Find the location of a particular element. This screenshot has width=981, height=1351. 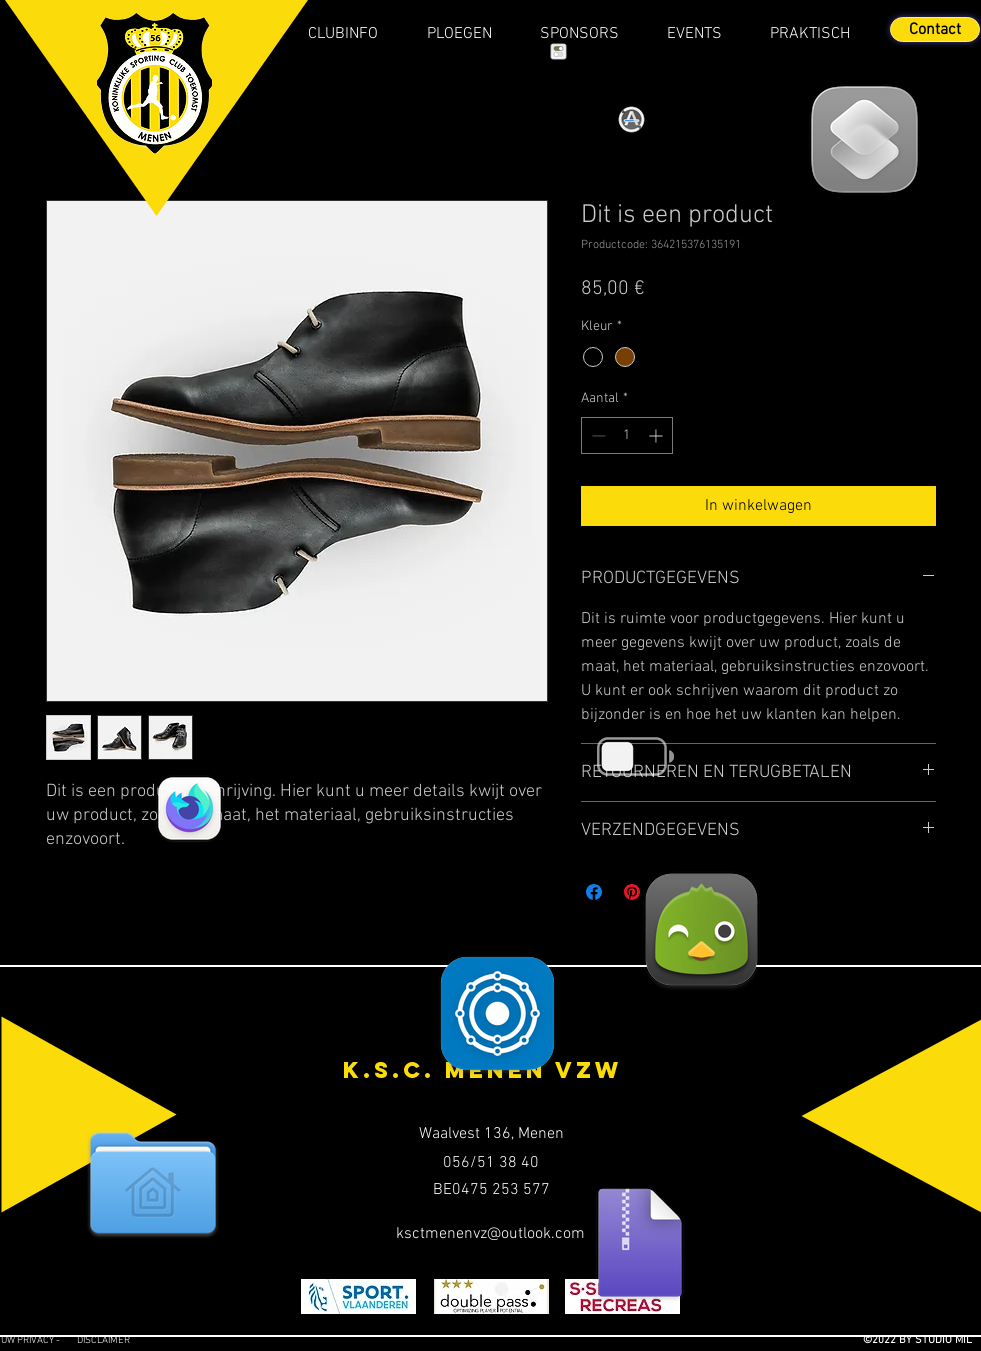

open the software updater application is located at coordinates (631, 119).